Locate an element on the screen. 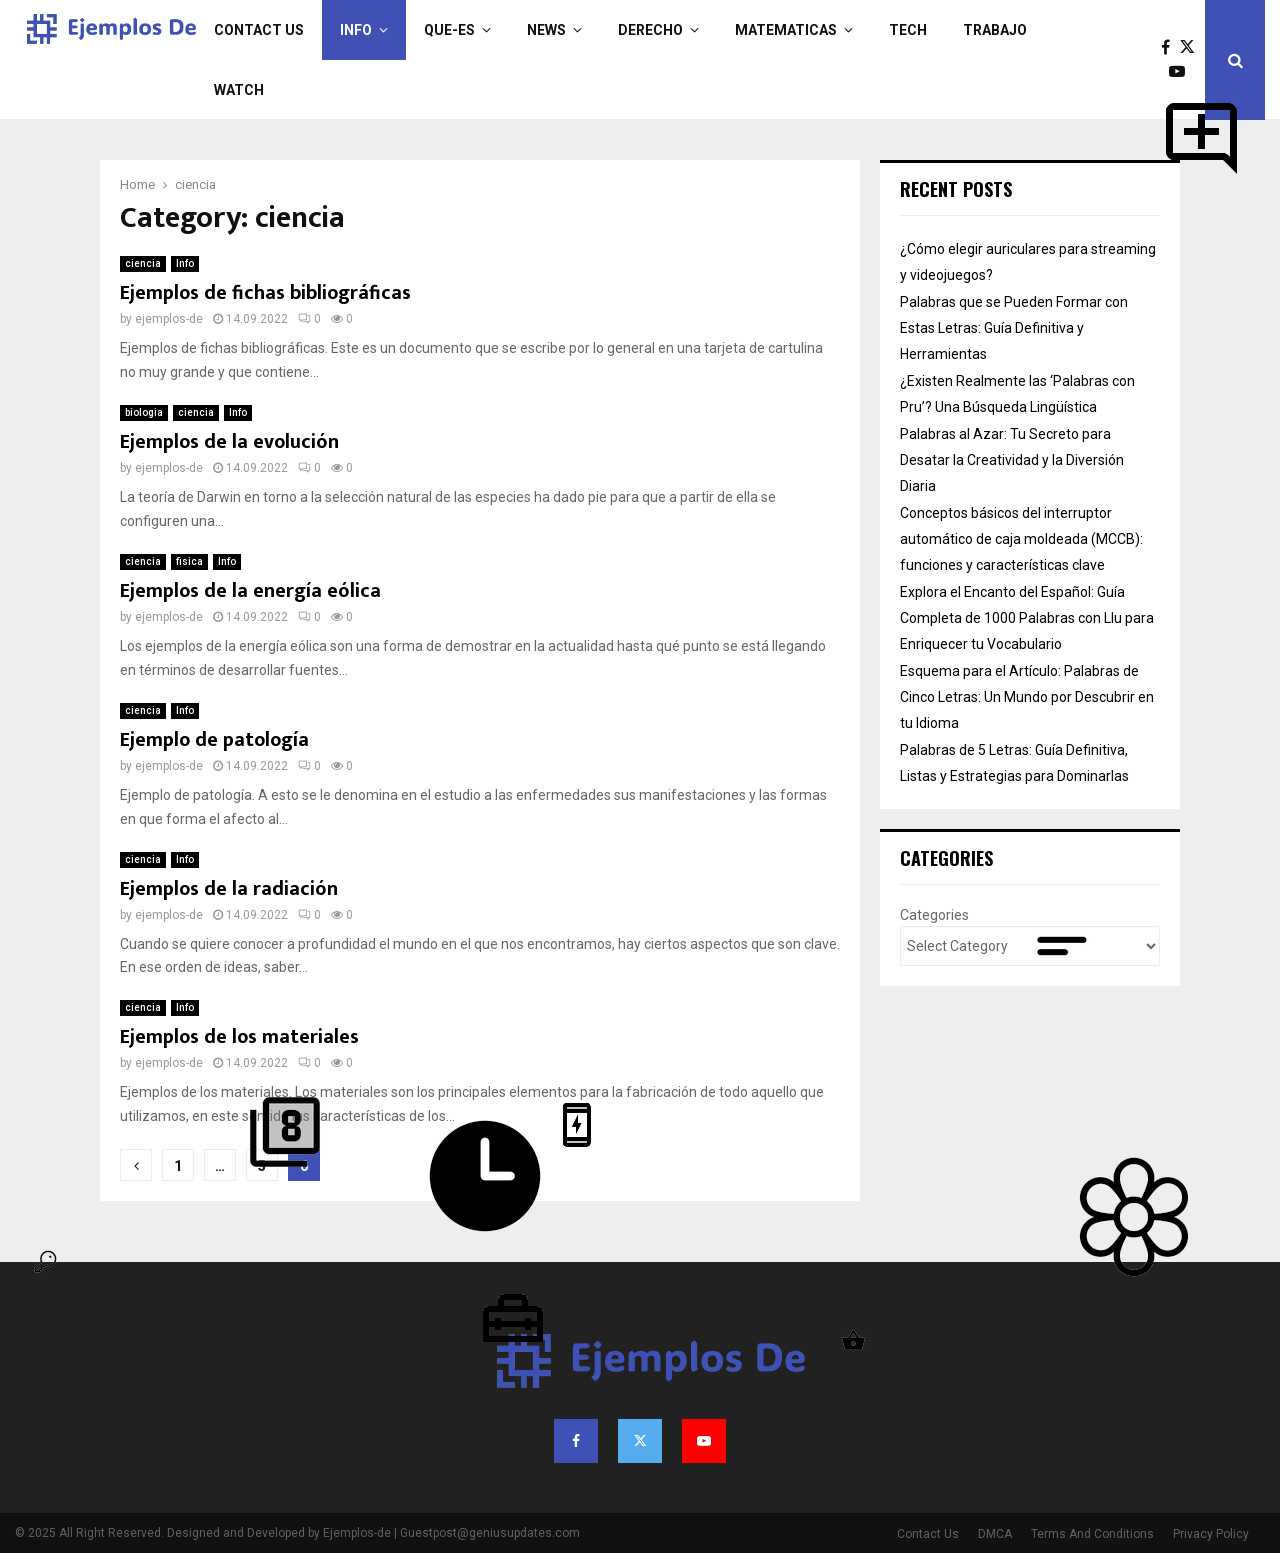  view photo filter number 8 is located at coordinates (285, 1132).